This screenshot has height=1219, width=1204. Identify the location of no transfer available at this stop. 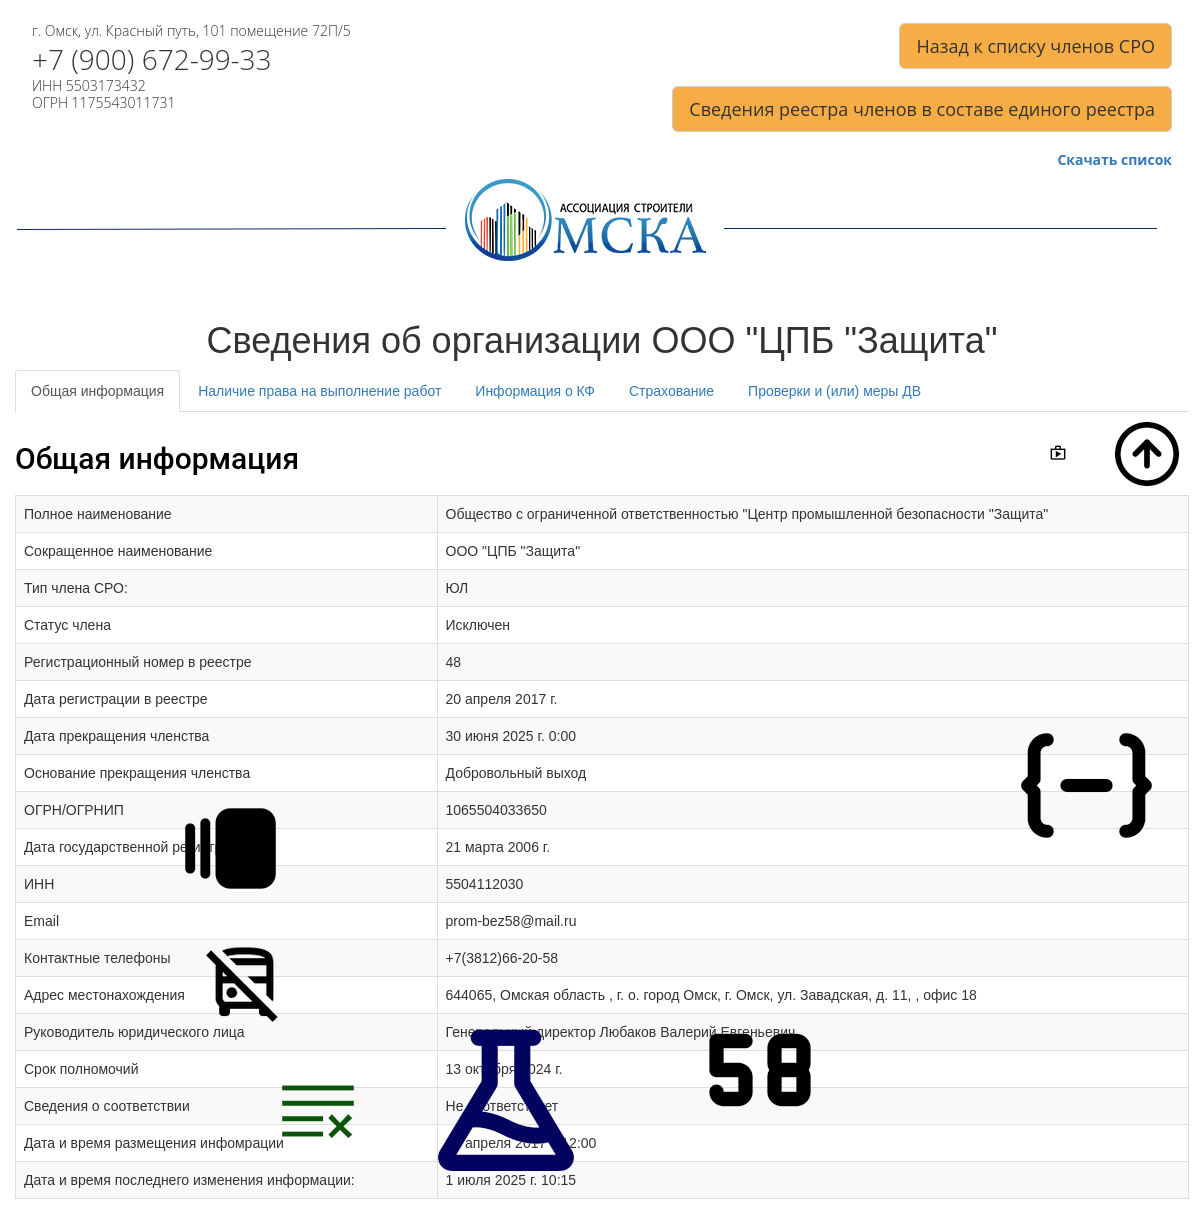
(244, 983).